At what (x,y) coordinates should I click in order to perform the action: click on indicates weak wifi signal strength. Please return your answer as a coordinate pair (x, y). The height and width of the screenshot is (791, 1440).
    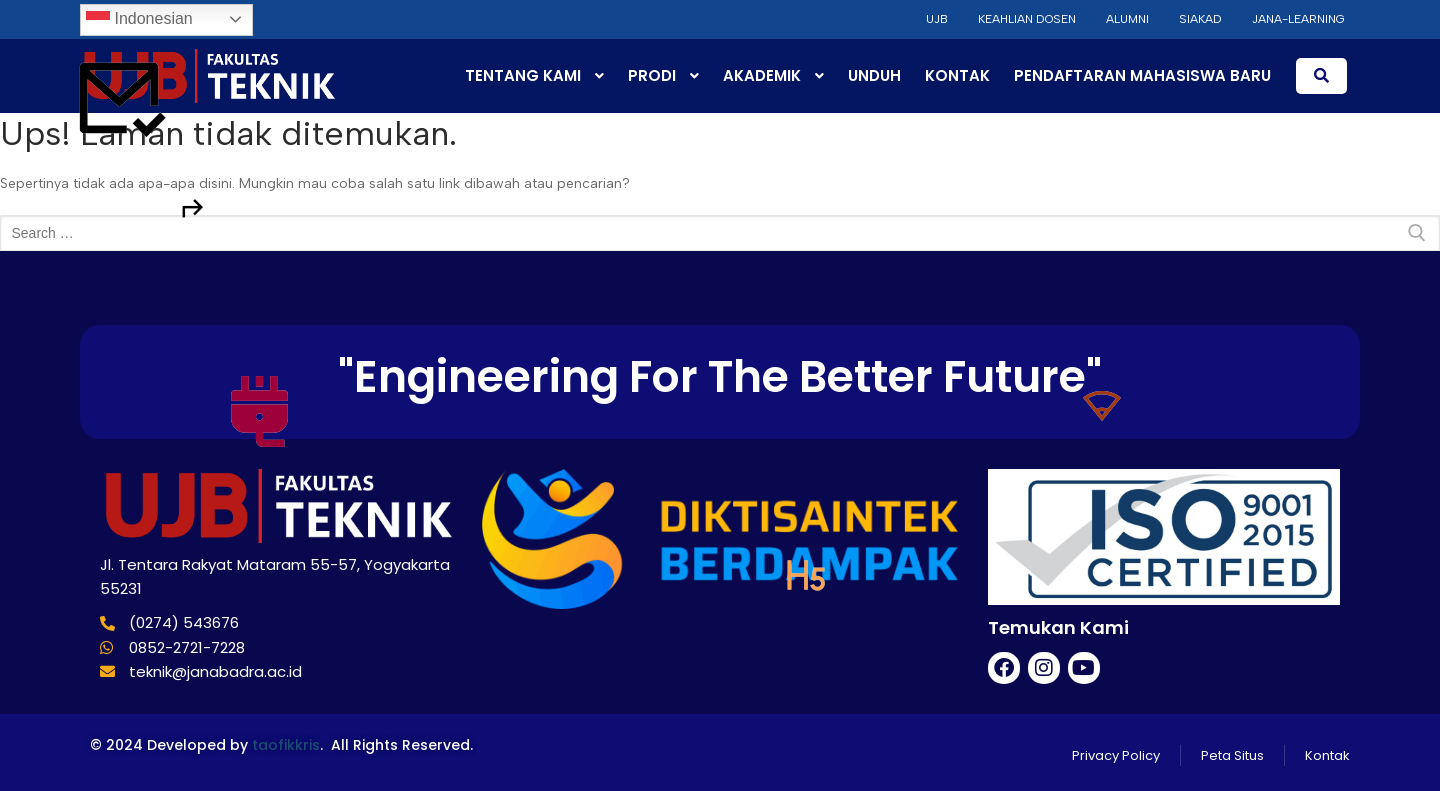
    Looking at the image, I should click on (1102, 406).